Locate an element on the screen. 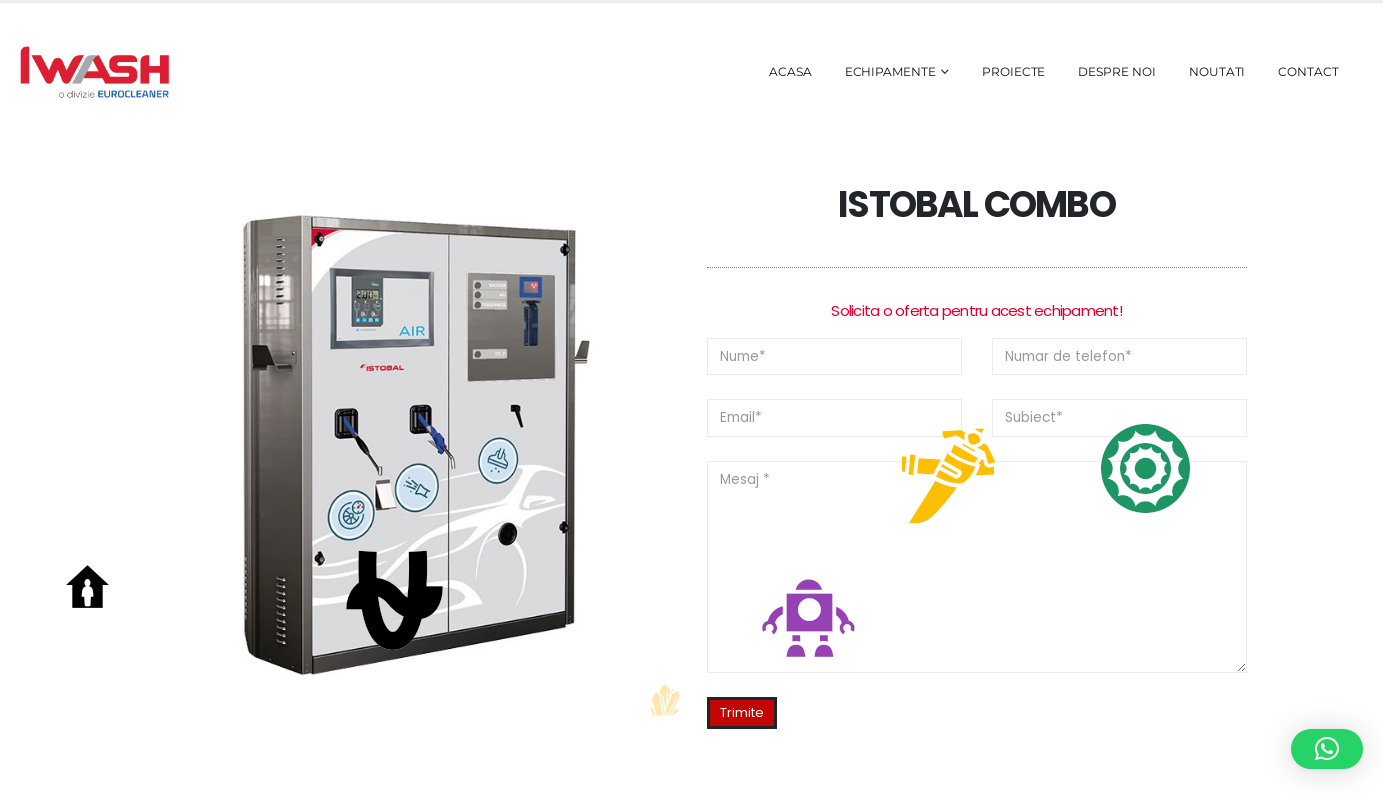 The width and height of the screenshot is (1383, 793). view crystal resources or inventory is located at coordinates (665, 700).